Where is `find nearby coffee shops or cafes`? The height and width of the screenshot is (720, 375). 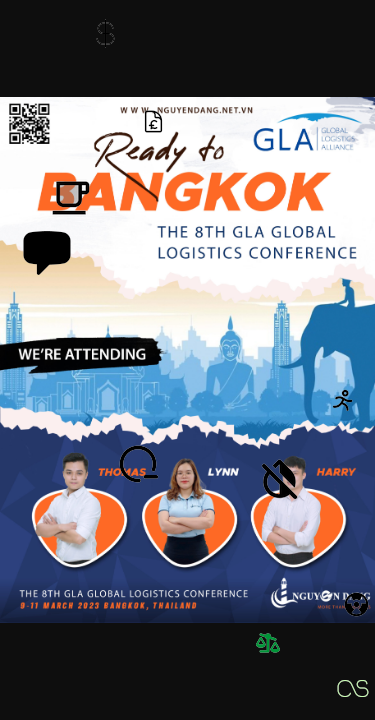
find nearby coffee shops or cafes is located at coordinates (71, 198).